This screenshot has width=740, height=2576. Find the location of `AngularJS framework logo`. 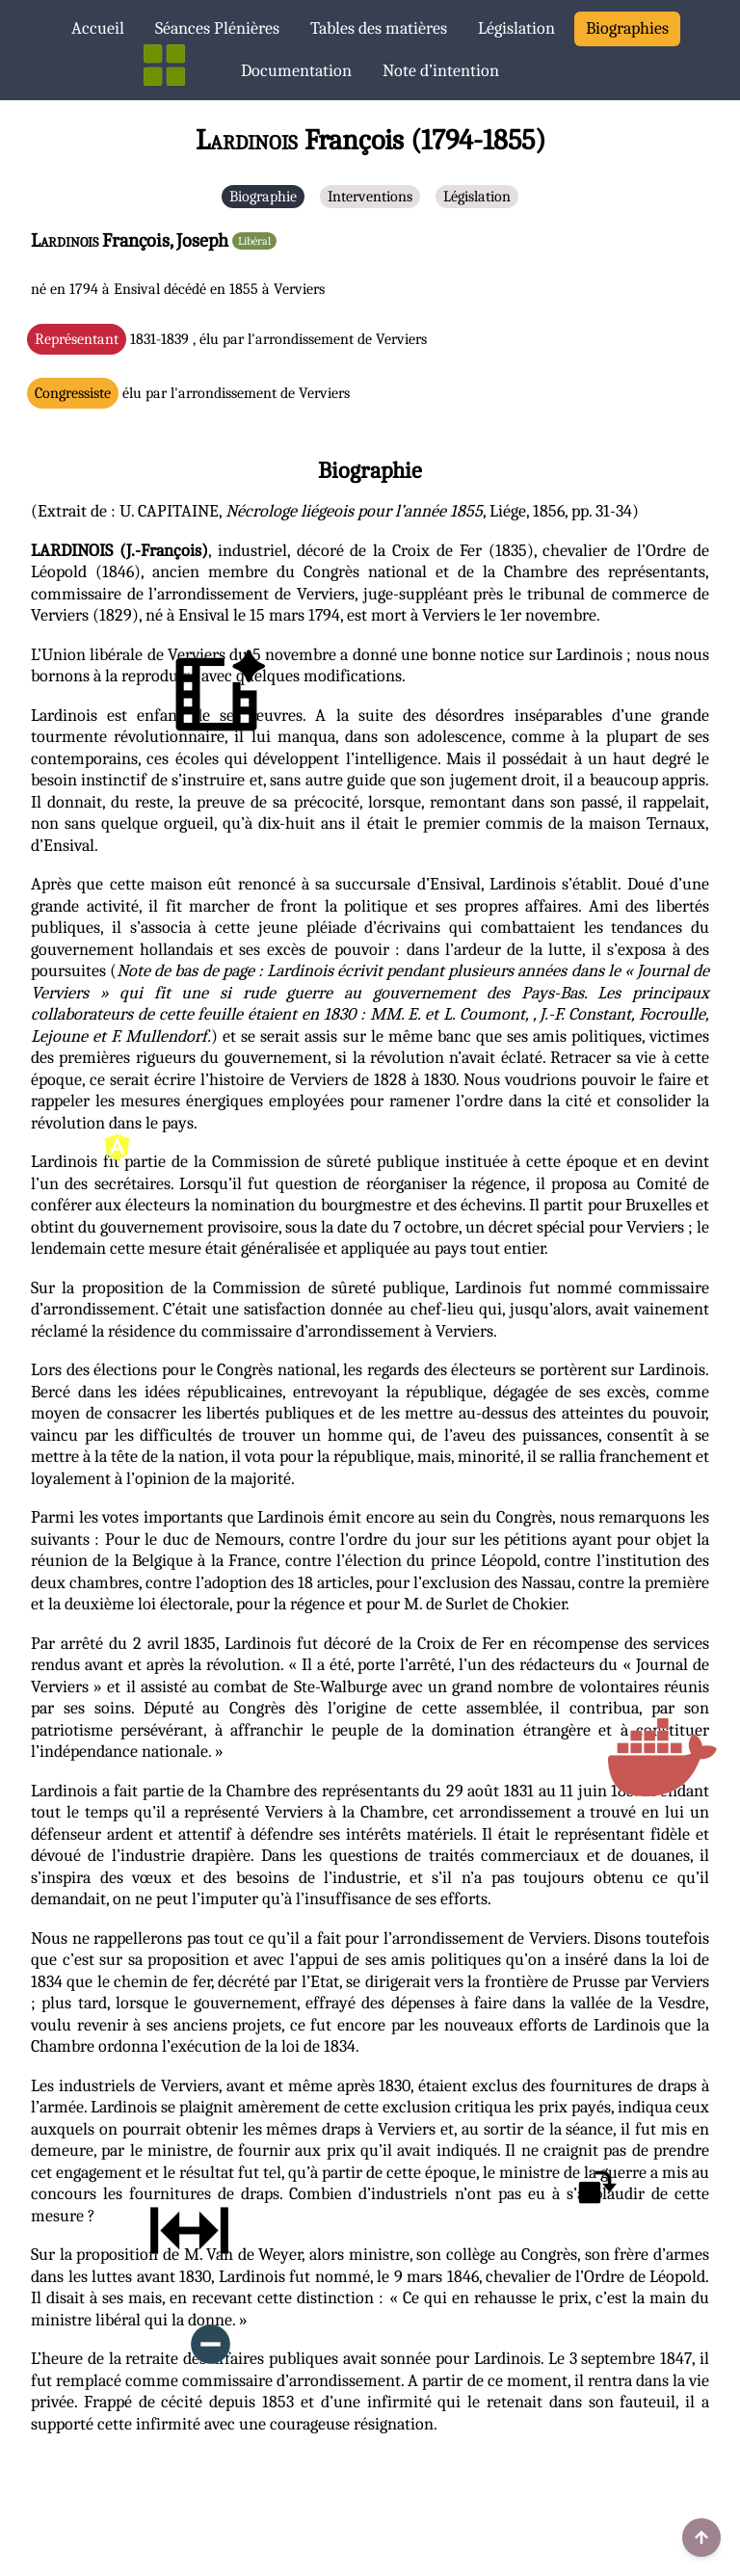

AngularJS framework logo is located at coordinates (117, 1147).